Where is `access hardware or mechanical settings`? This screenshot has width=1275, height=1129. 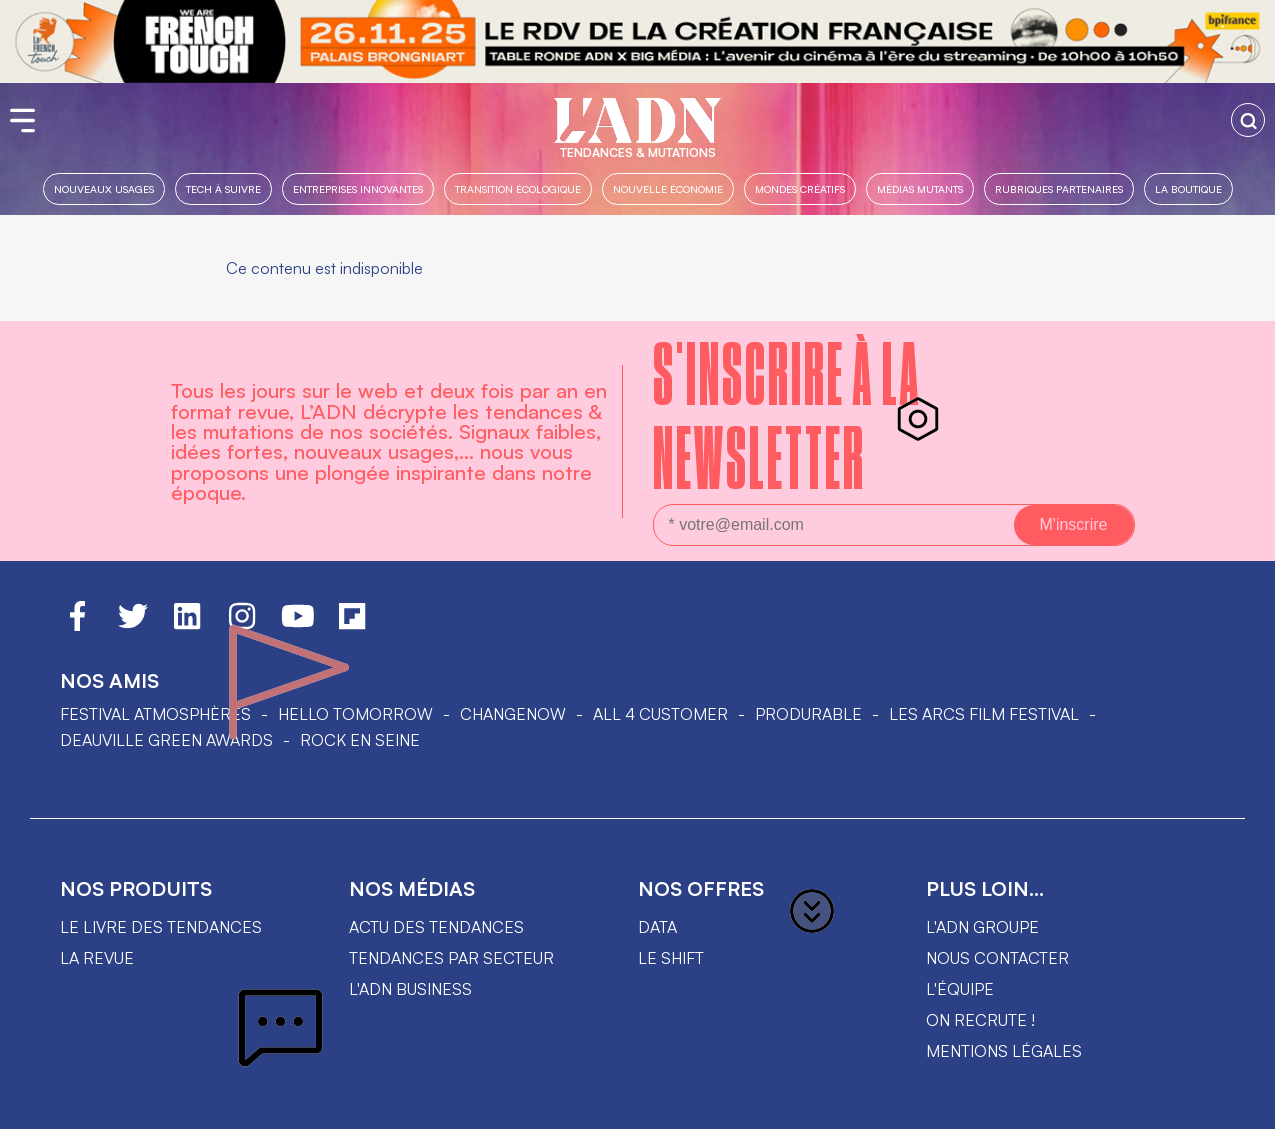
access hardware or mechanical settings is located at coordinates (918, 419).